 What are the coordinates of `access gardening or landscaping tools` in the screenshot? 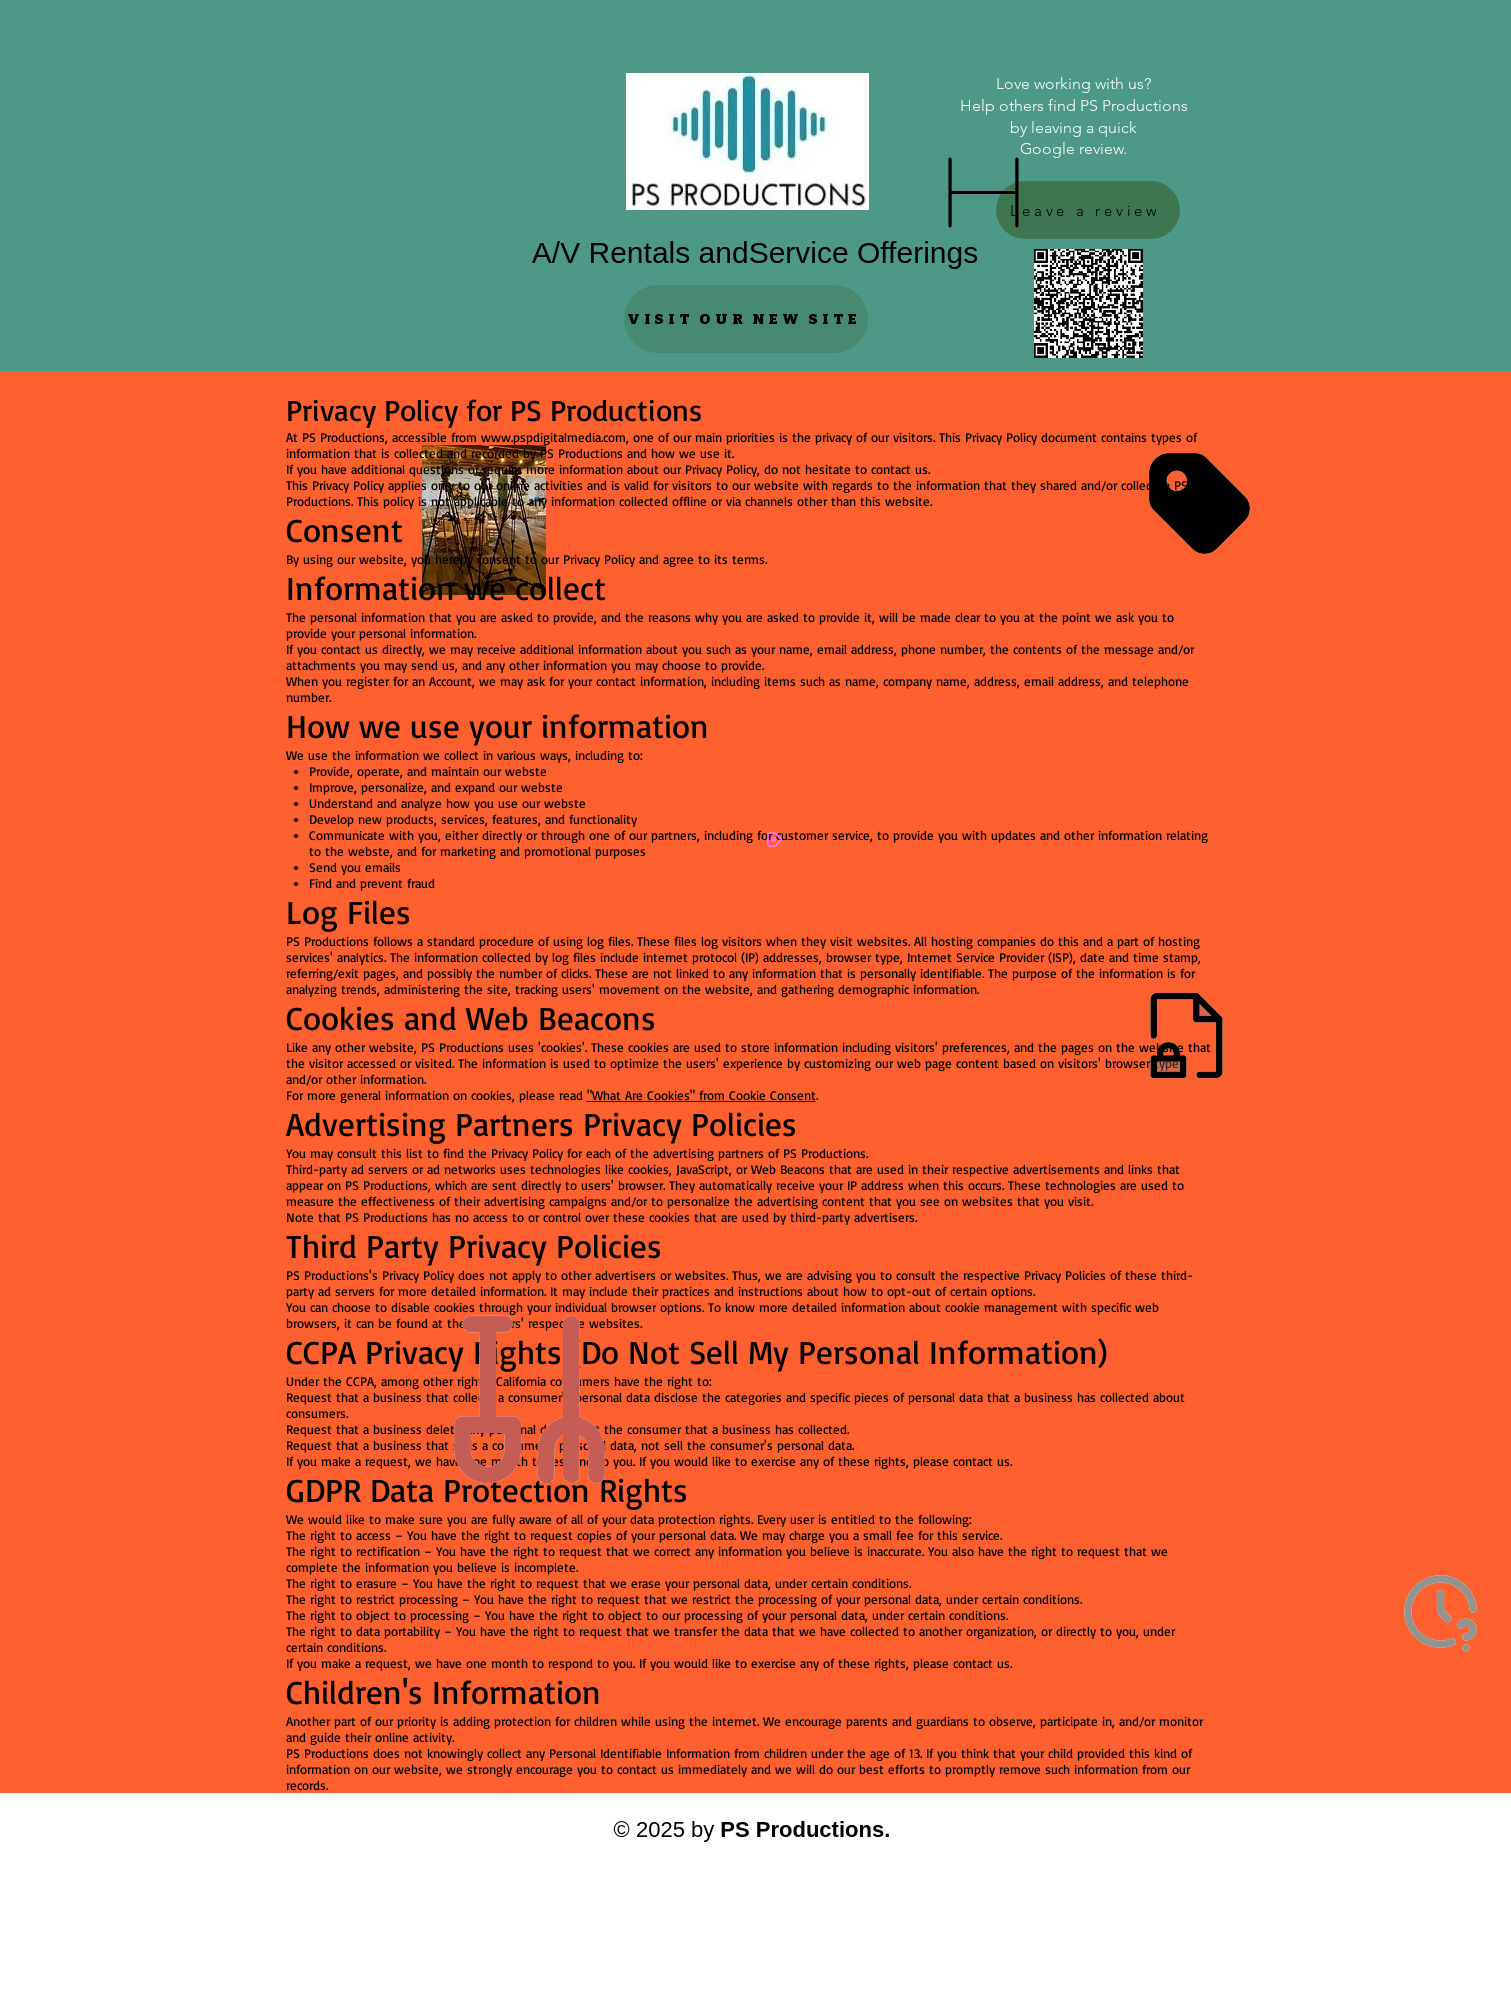 It's located at (529, 1399).